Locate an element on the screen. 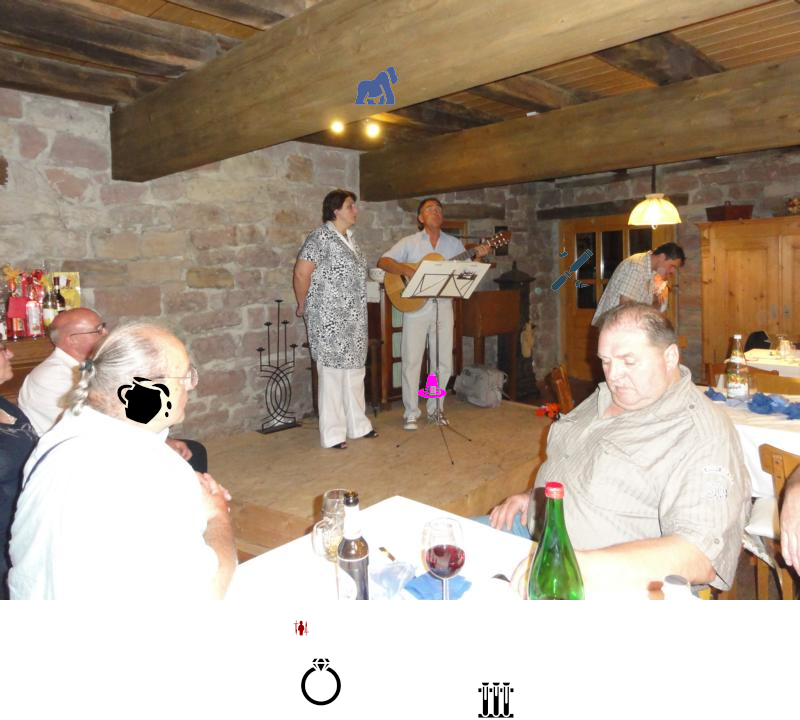 The height and width of the screenshot is (720, 800). select the master-of-arms character class is located at coordinates (301, 628).